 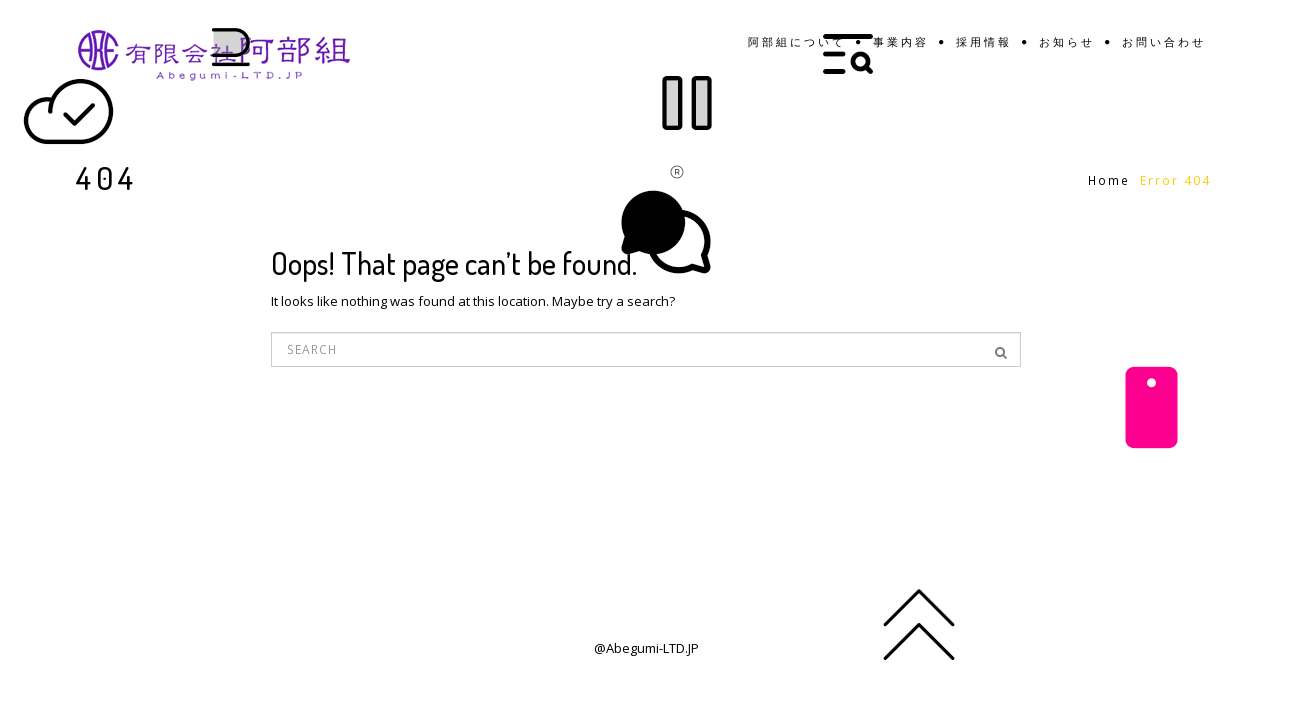 What do you see at coordinates (68, 111) in the screenshot?
I see `file successfully uploaded to cloud storage` at bounding box center [68, 111].